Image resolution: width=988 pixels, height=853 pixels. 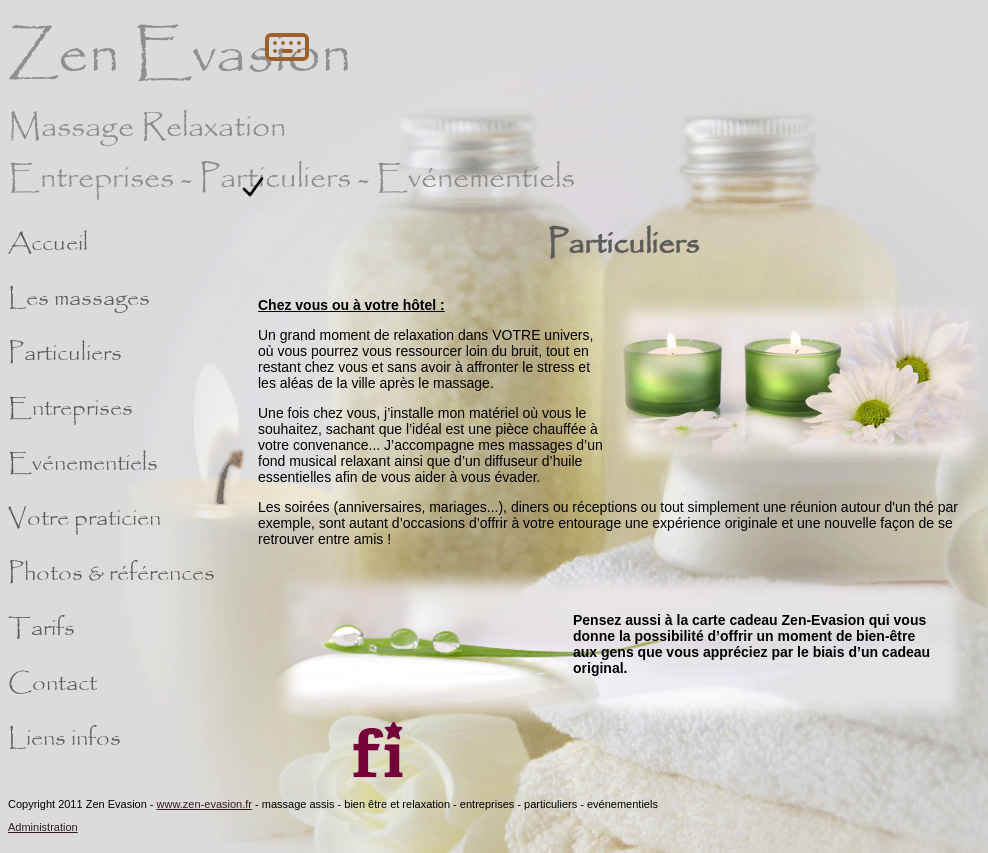 I want to click on open the on-screen keyboard, so click(x=287, y=47).